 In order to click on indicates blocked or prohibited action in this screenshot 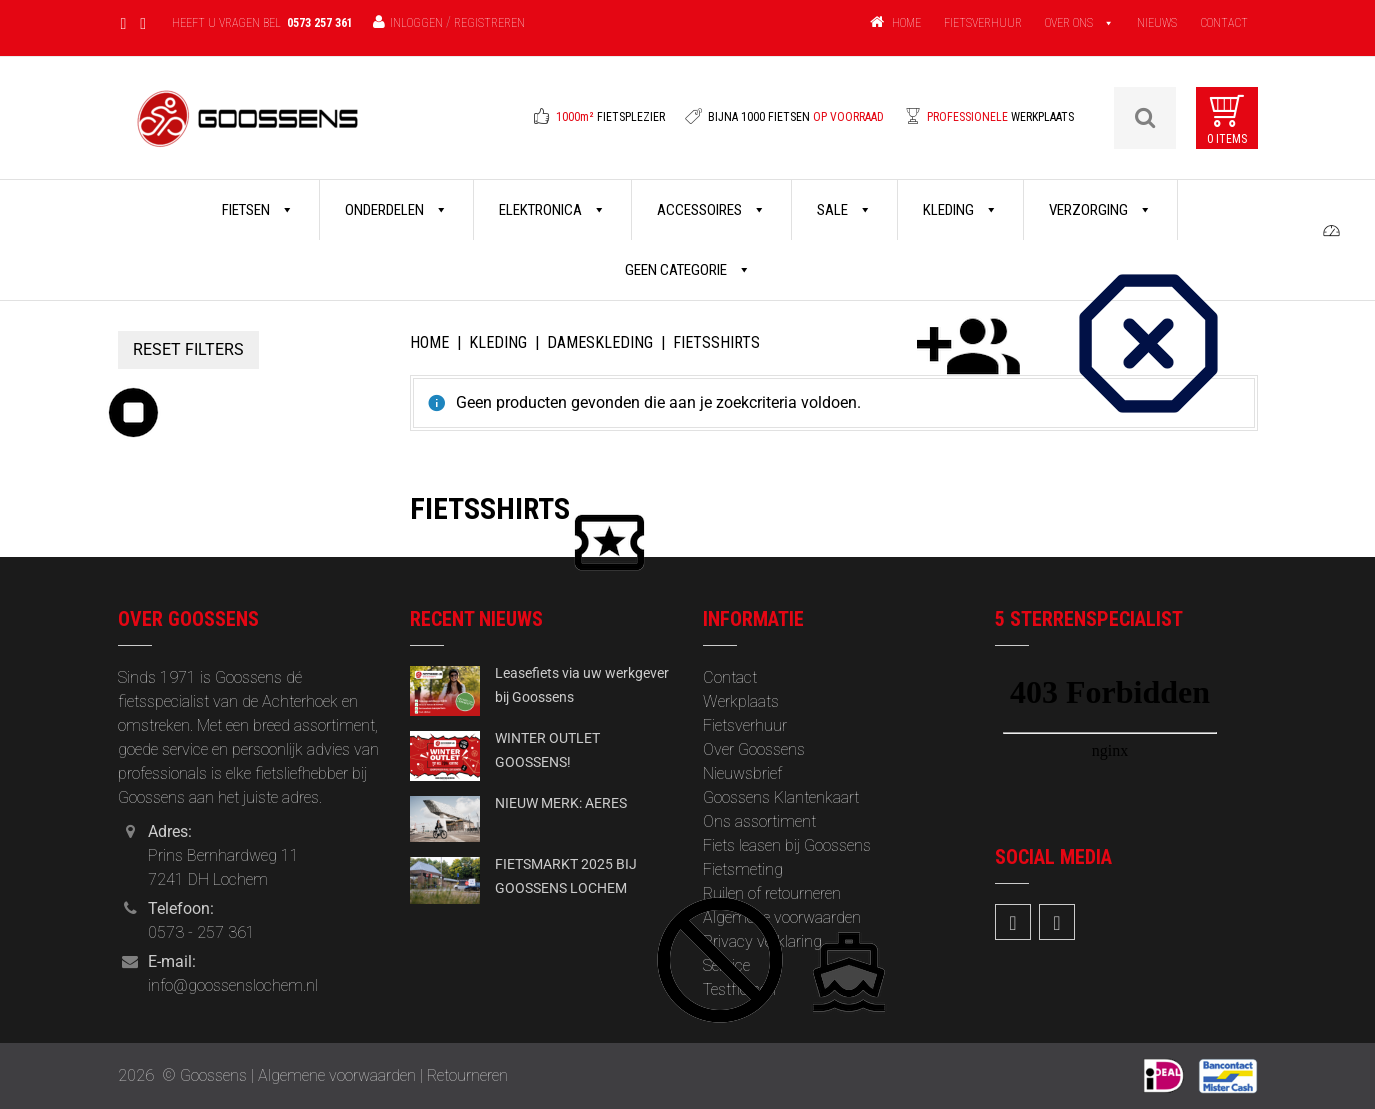, I will do `click(720, 960)`.